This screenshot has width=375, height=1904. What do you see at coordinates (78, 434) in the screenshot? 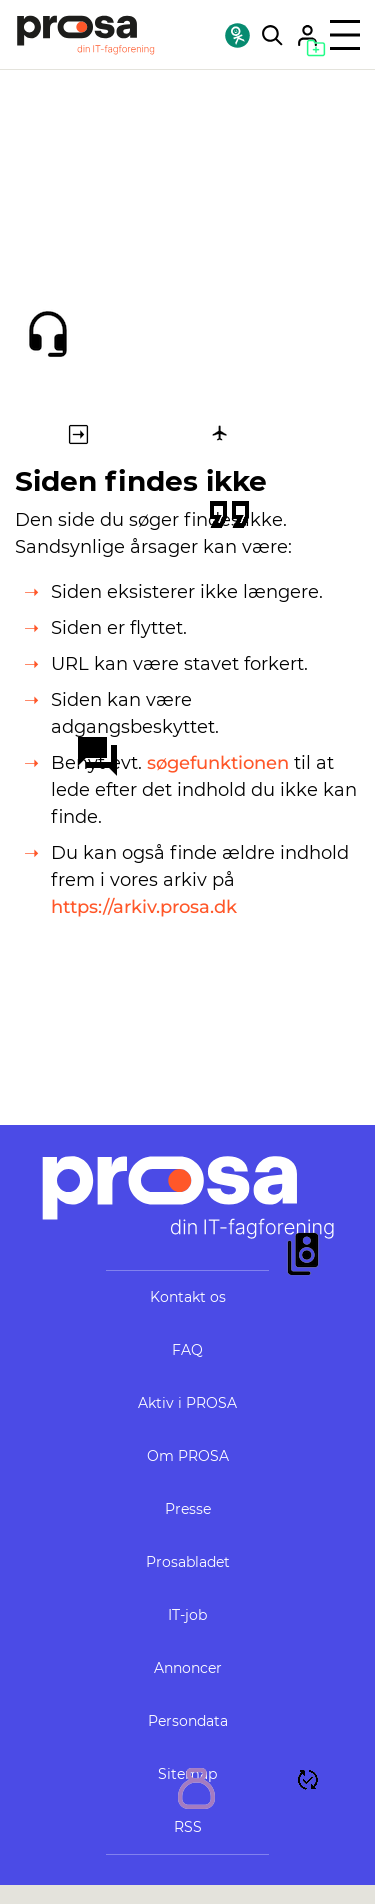
I see `indicates a renamed file in a diff view` at bounding box center [78, 434].